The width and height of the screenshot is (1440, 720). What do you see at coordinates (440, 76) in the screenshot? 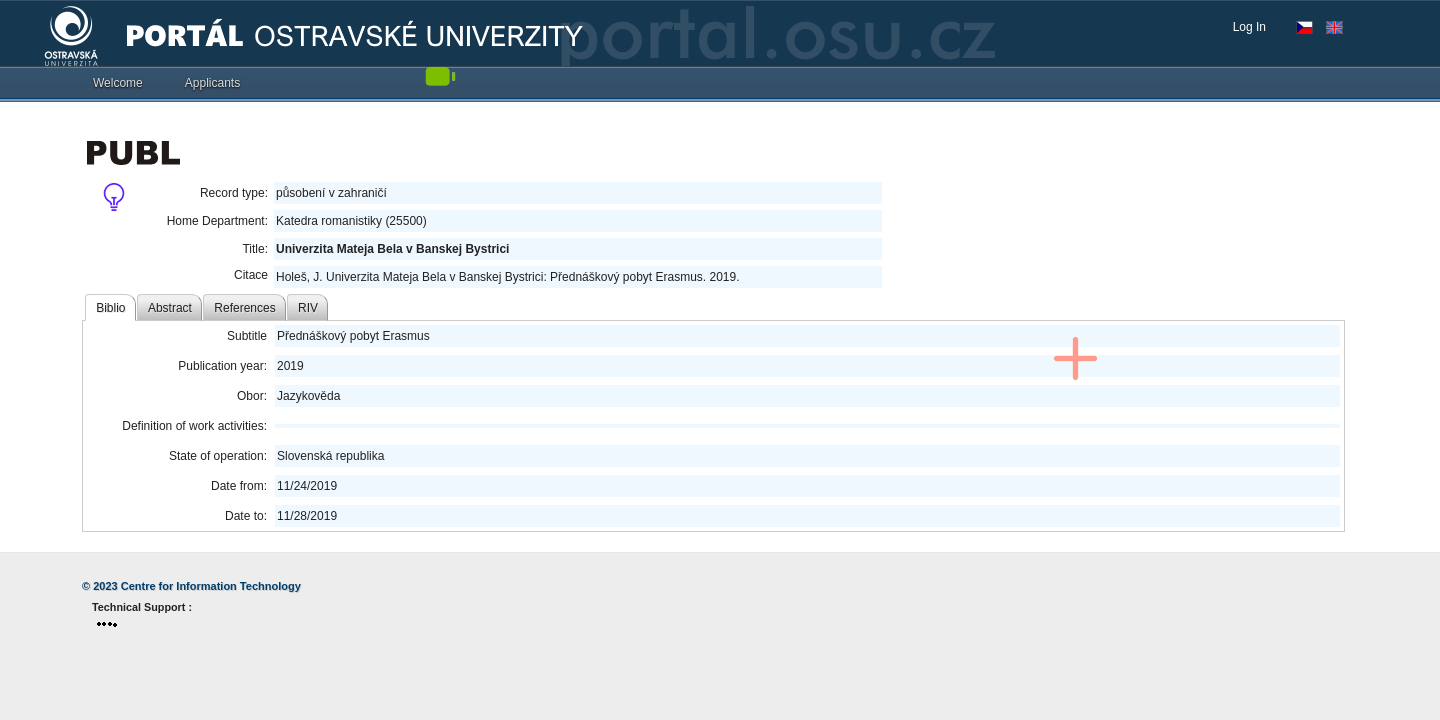
I see `shows current battery level` at bounding box center [440, 76].